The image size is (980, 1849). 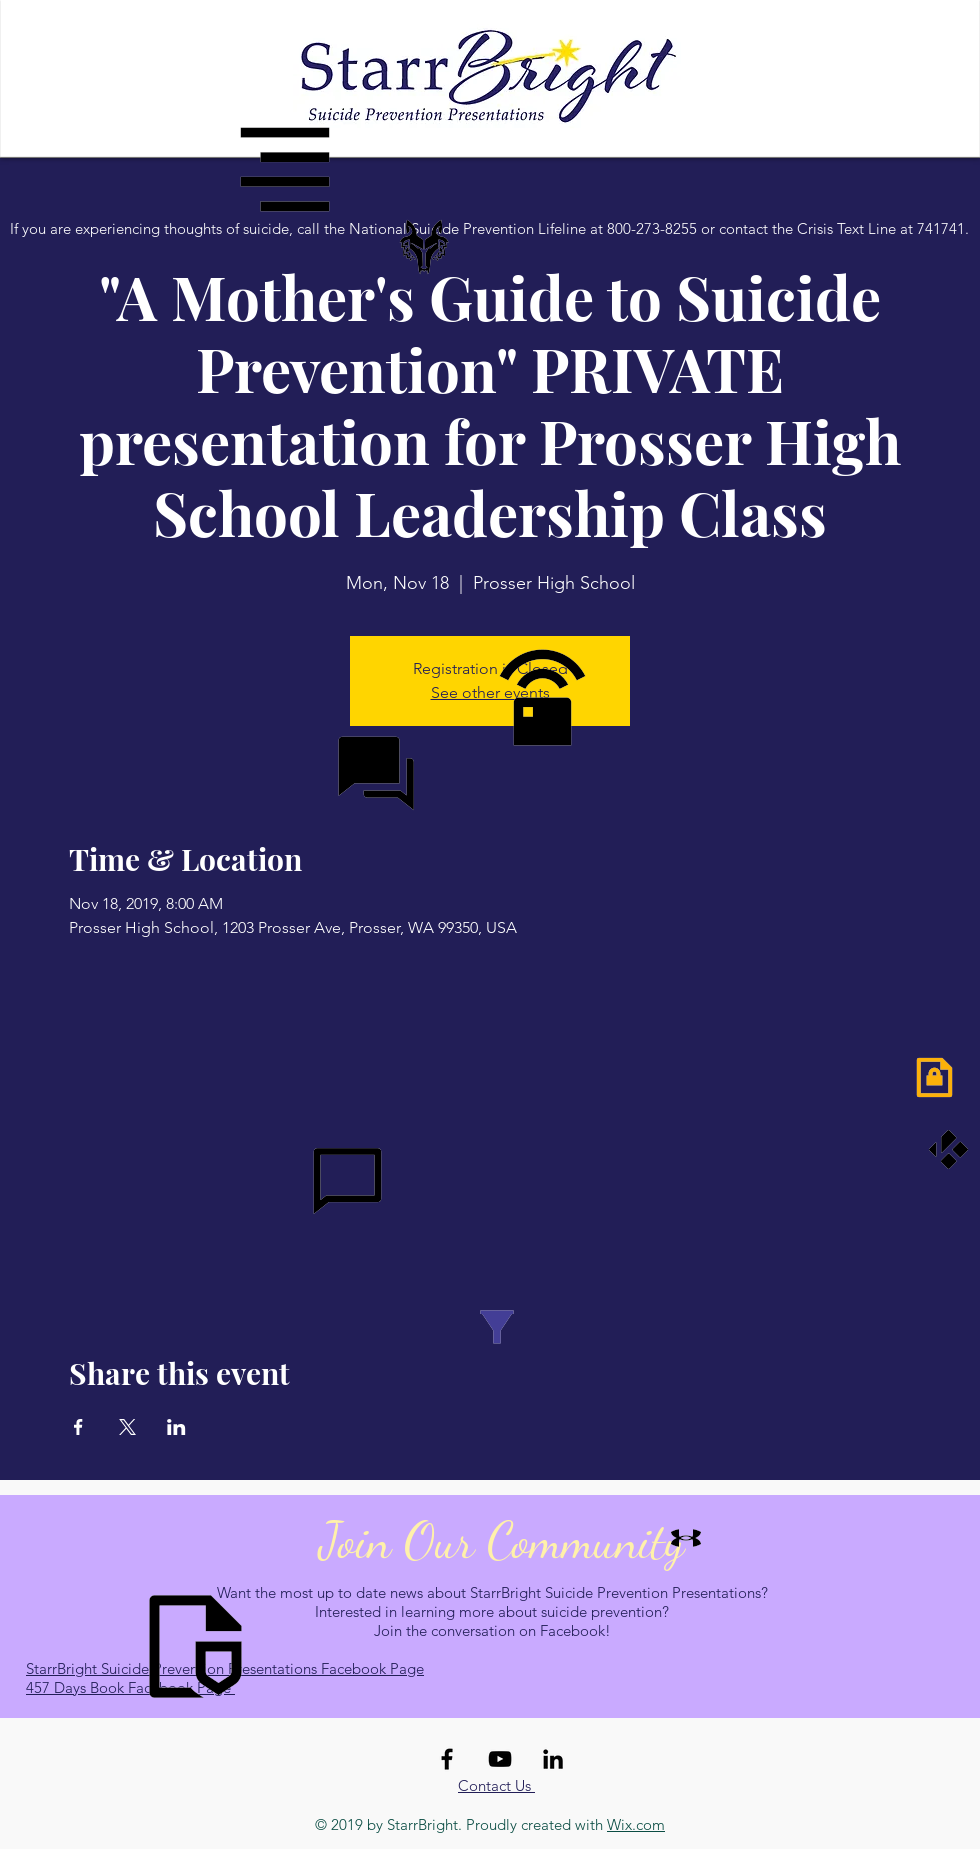 I want to click on wolf pack battalion brand logo, so click(x=424, y=247).